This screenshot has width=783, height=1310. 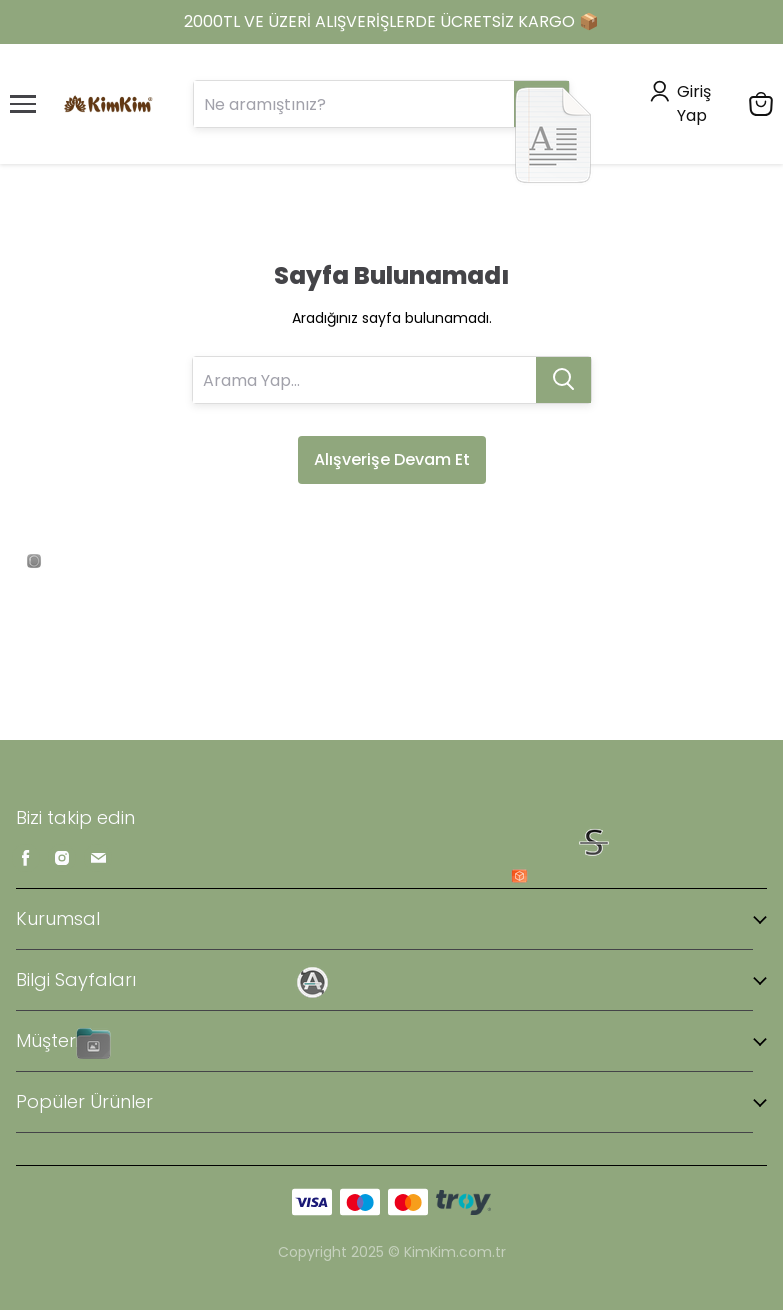 What do you see at coordinates (93, 1043) in the screenshot?
I see `open your pictures folder` at bounding box center [93, 1043].